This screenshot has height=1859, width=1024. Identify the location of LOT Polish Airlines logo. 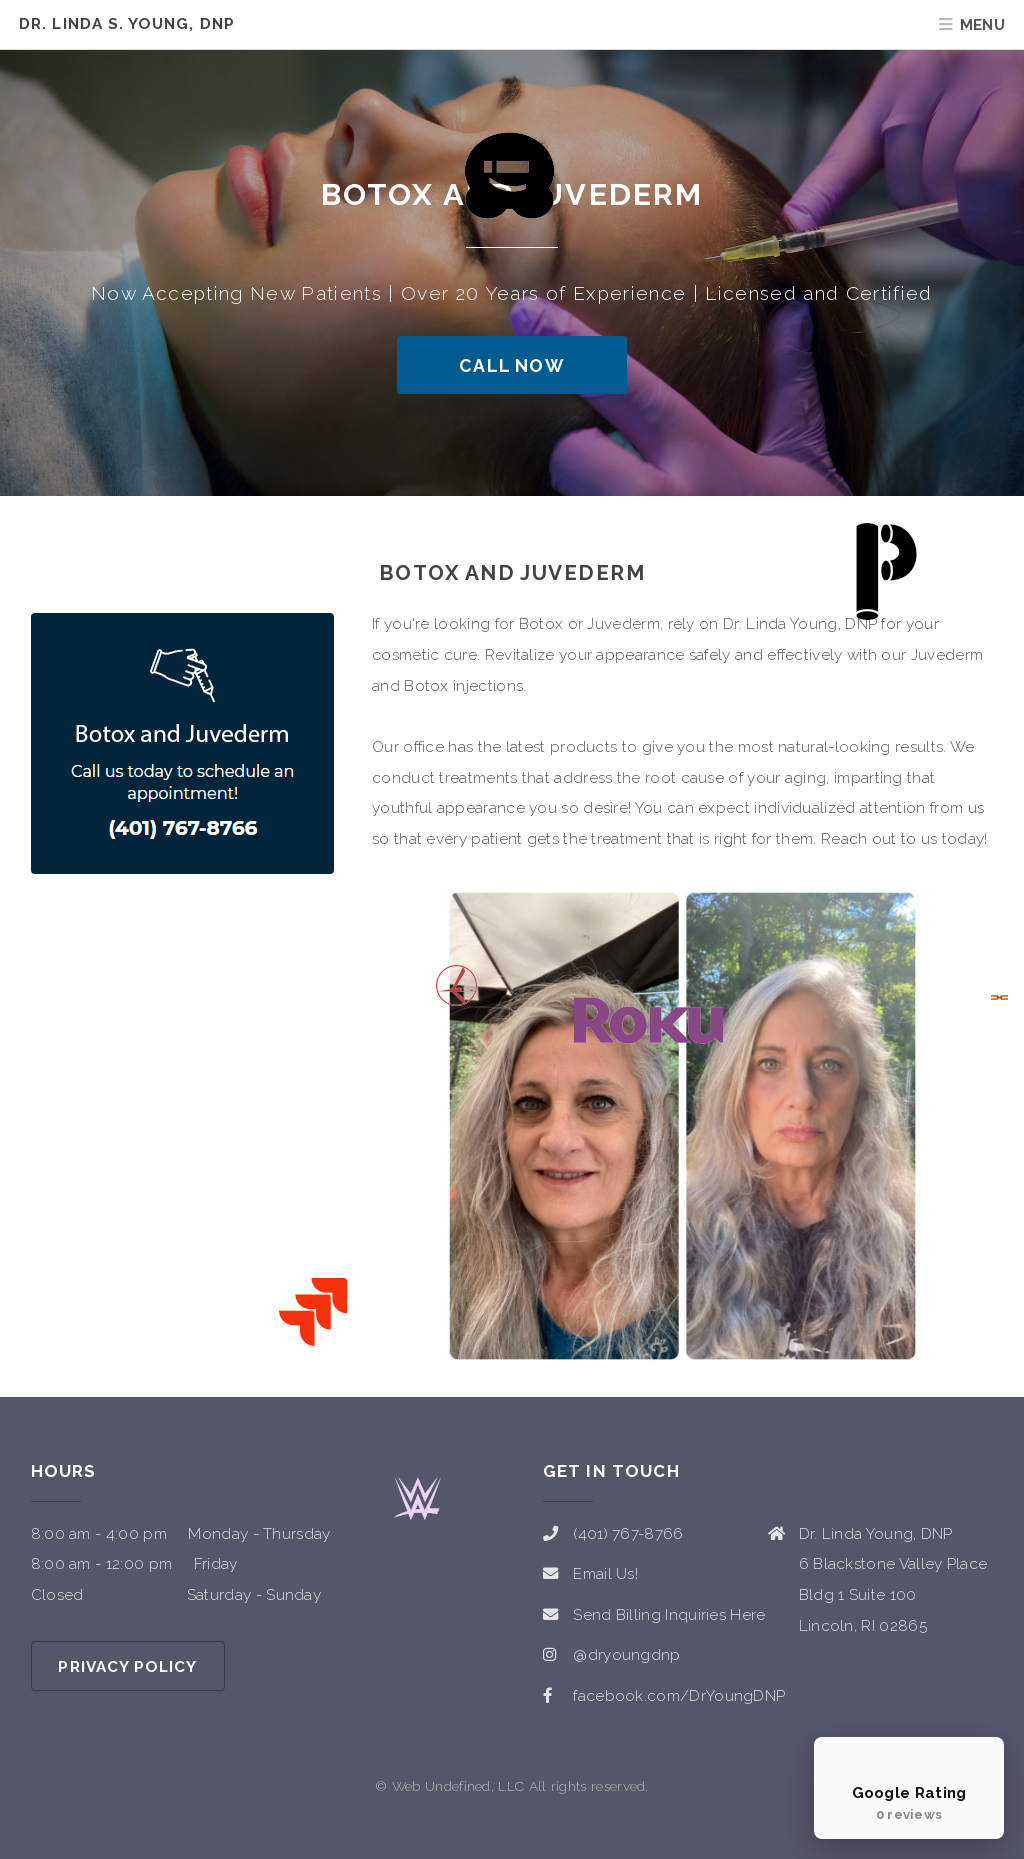
(456, 985).